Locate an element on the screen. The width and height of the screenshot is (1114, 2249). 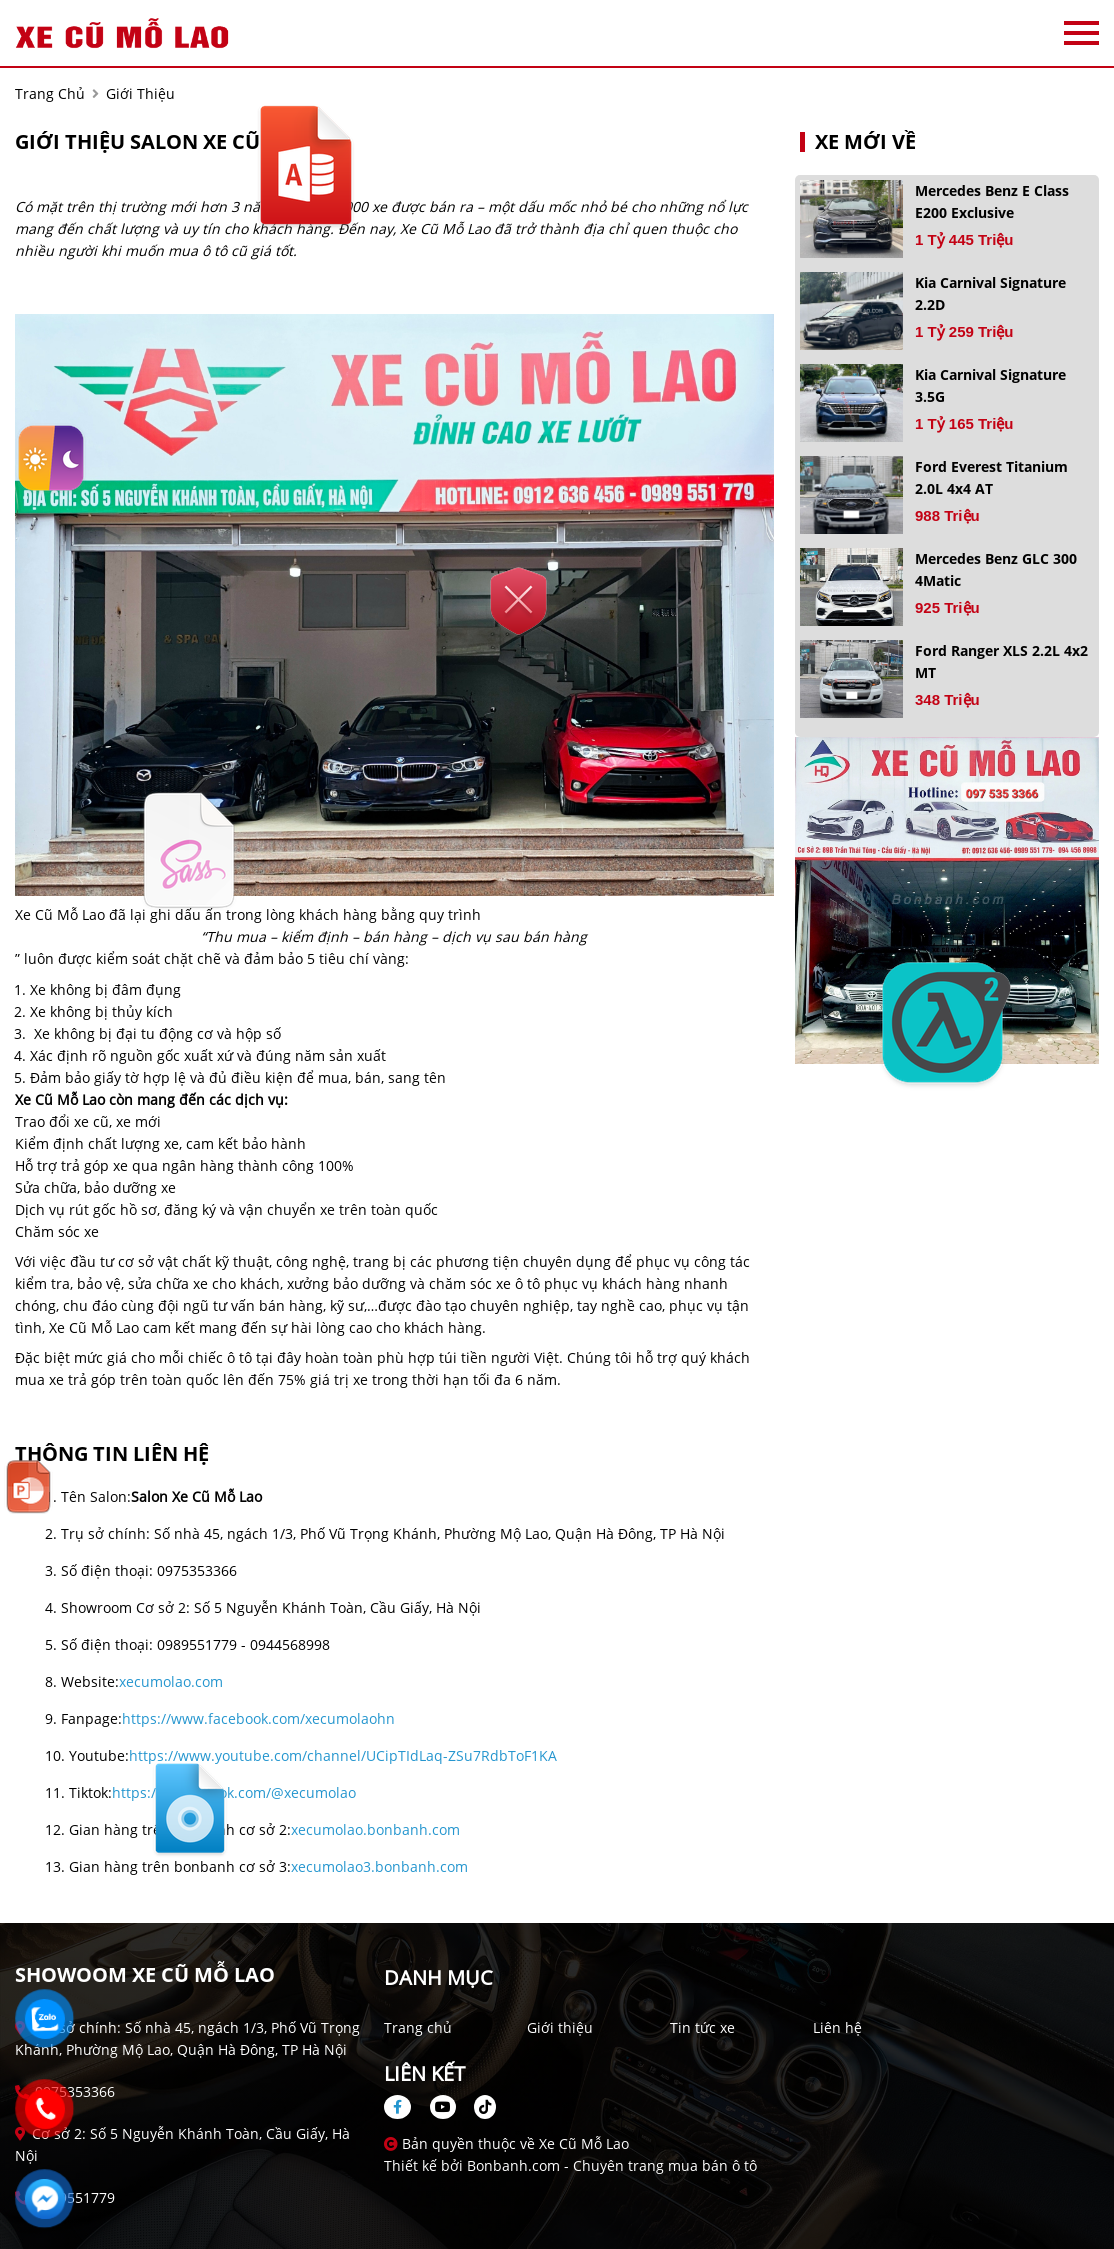
a microsoft powerpoint file is located at coordinates (28, 1486).